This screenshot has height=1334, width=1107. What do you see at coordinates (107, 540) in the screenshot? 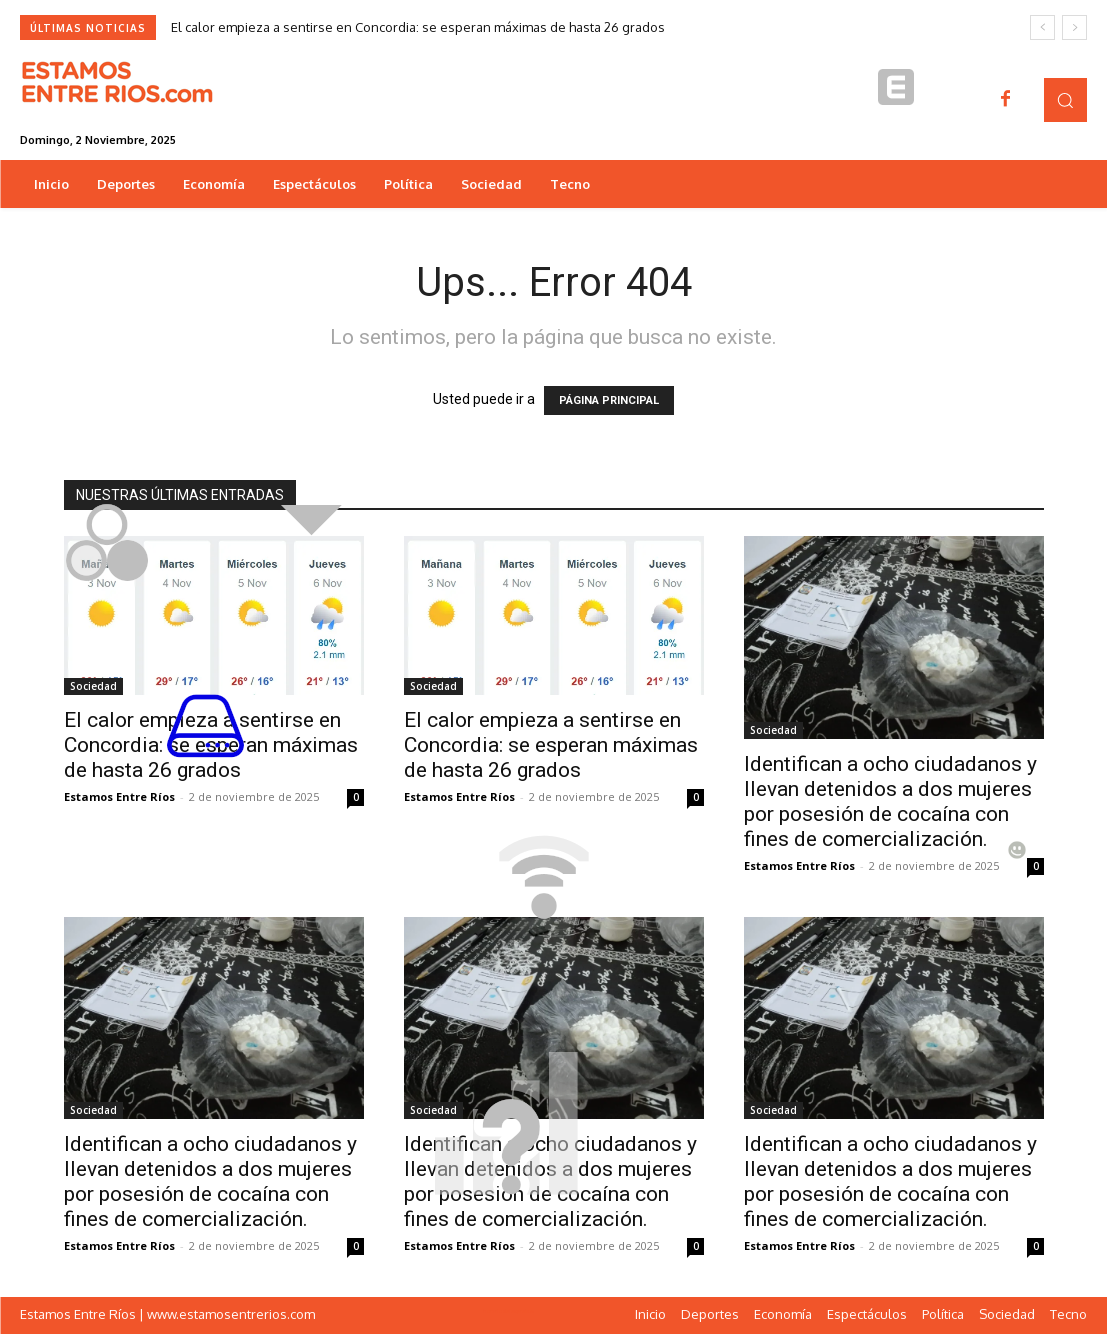
I see `access color and display preferences` at bounding box center [107, 540].